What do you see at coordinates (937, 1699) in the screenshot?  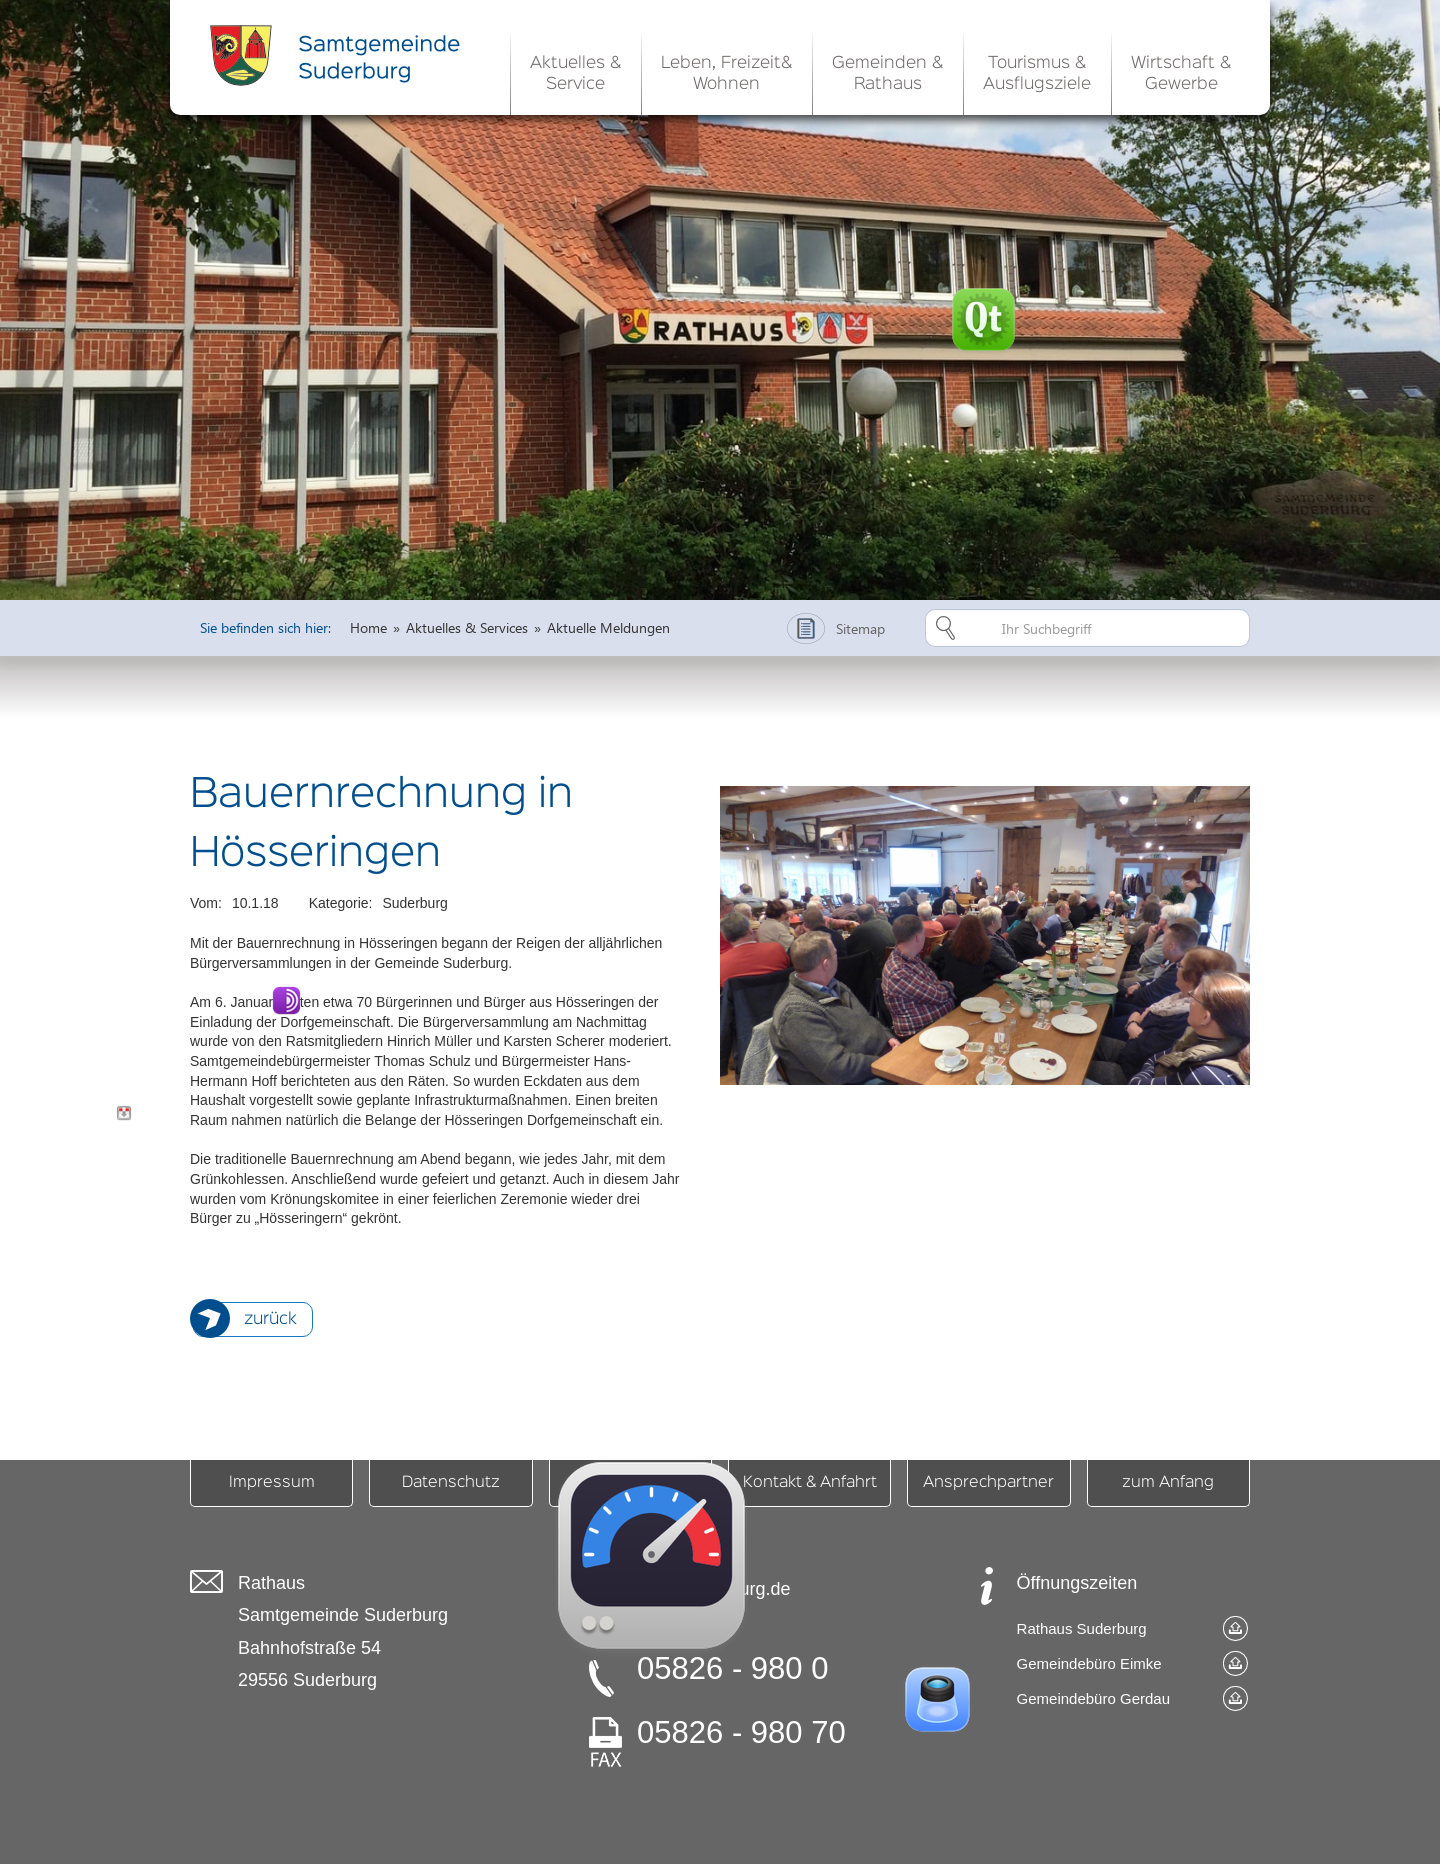 I see `open eye of gnome image viewer` at bounding box center [937, 1699].